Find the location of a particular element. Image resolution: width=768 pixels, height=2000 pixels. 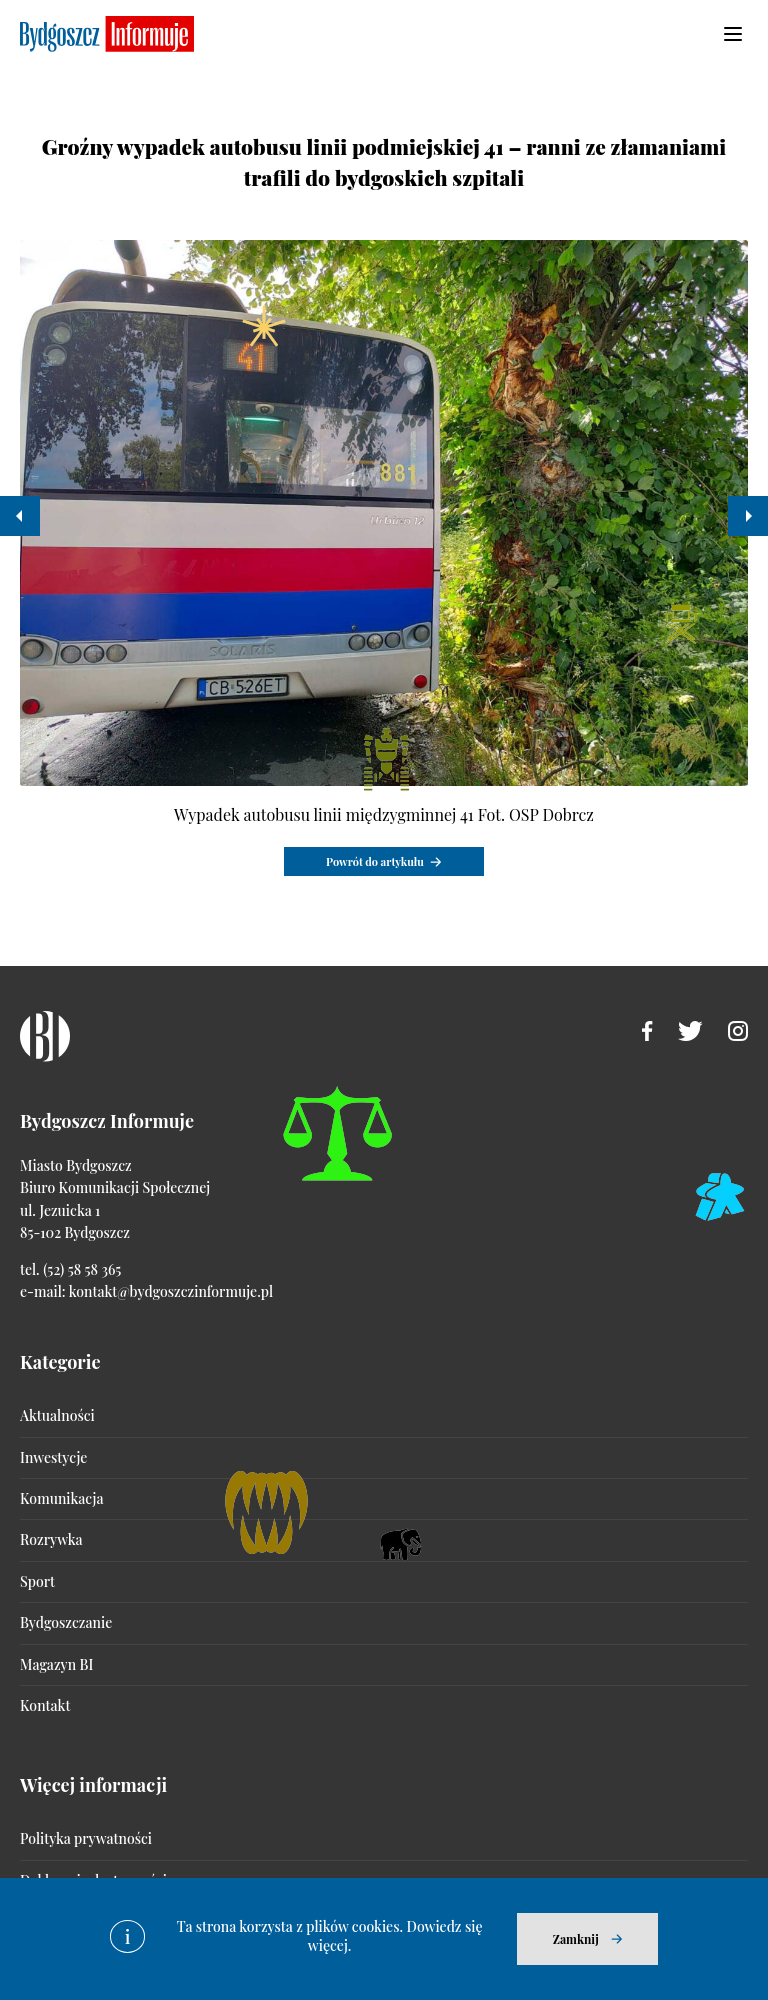

represents a monster or creature enemy type is located at coordinates (266, 1512).